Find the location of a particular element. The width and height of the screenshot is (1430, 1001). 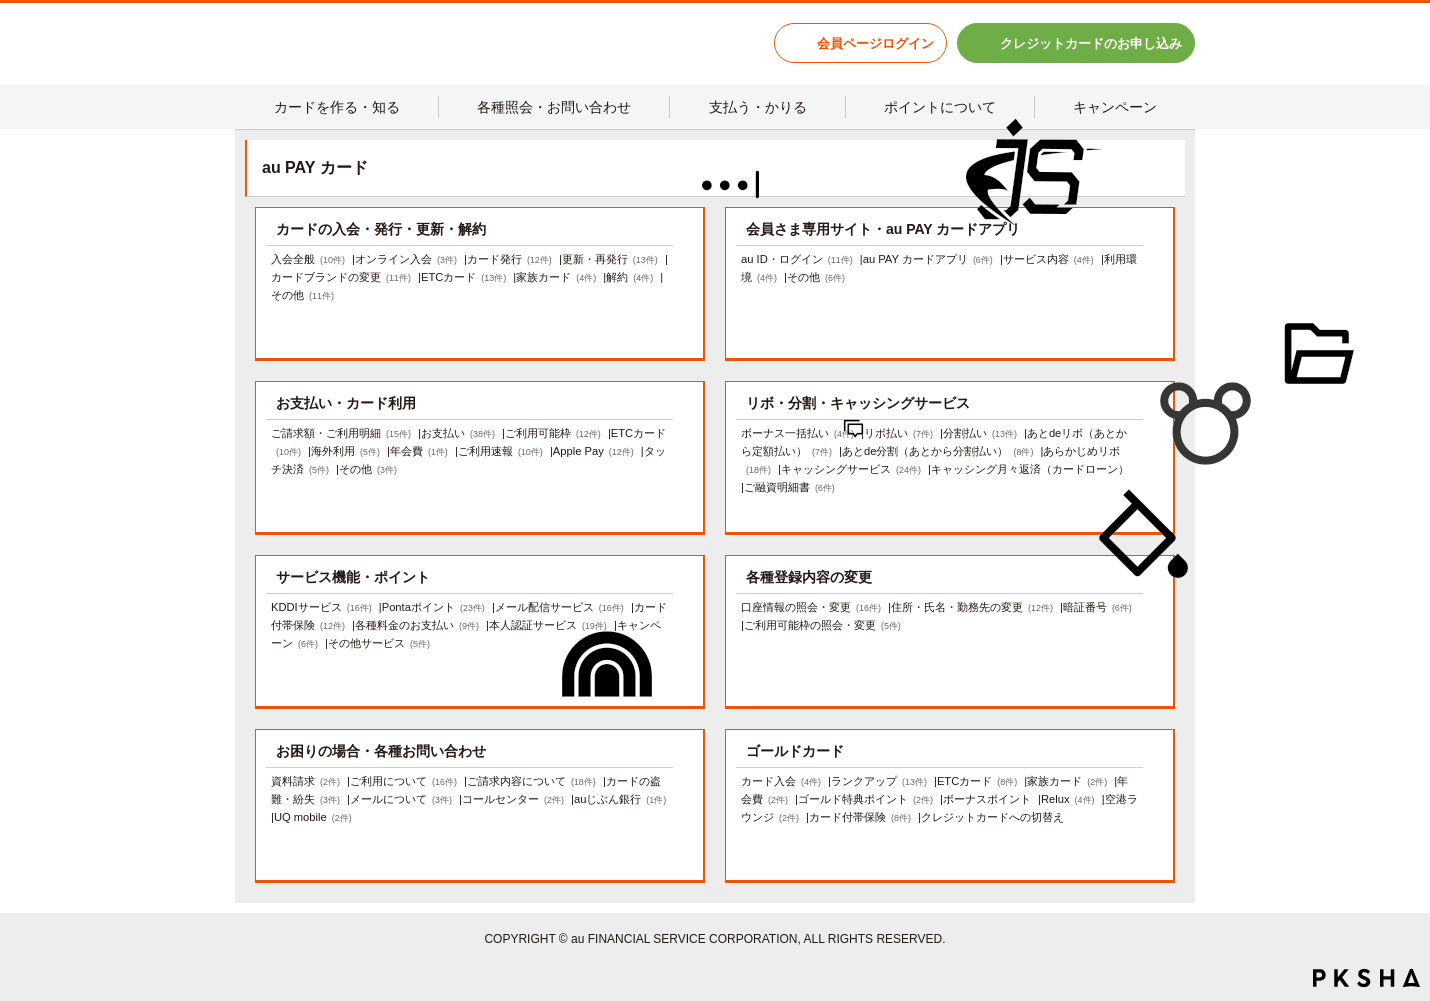

start a group discussion or conversation is located at coordinates (853, 428).